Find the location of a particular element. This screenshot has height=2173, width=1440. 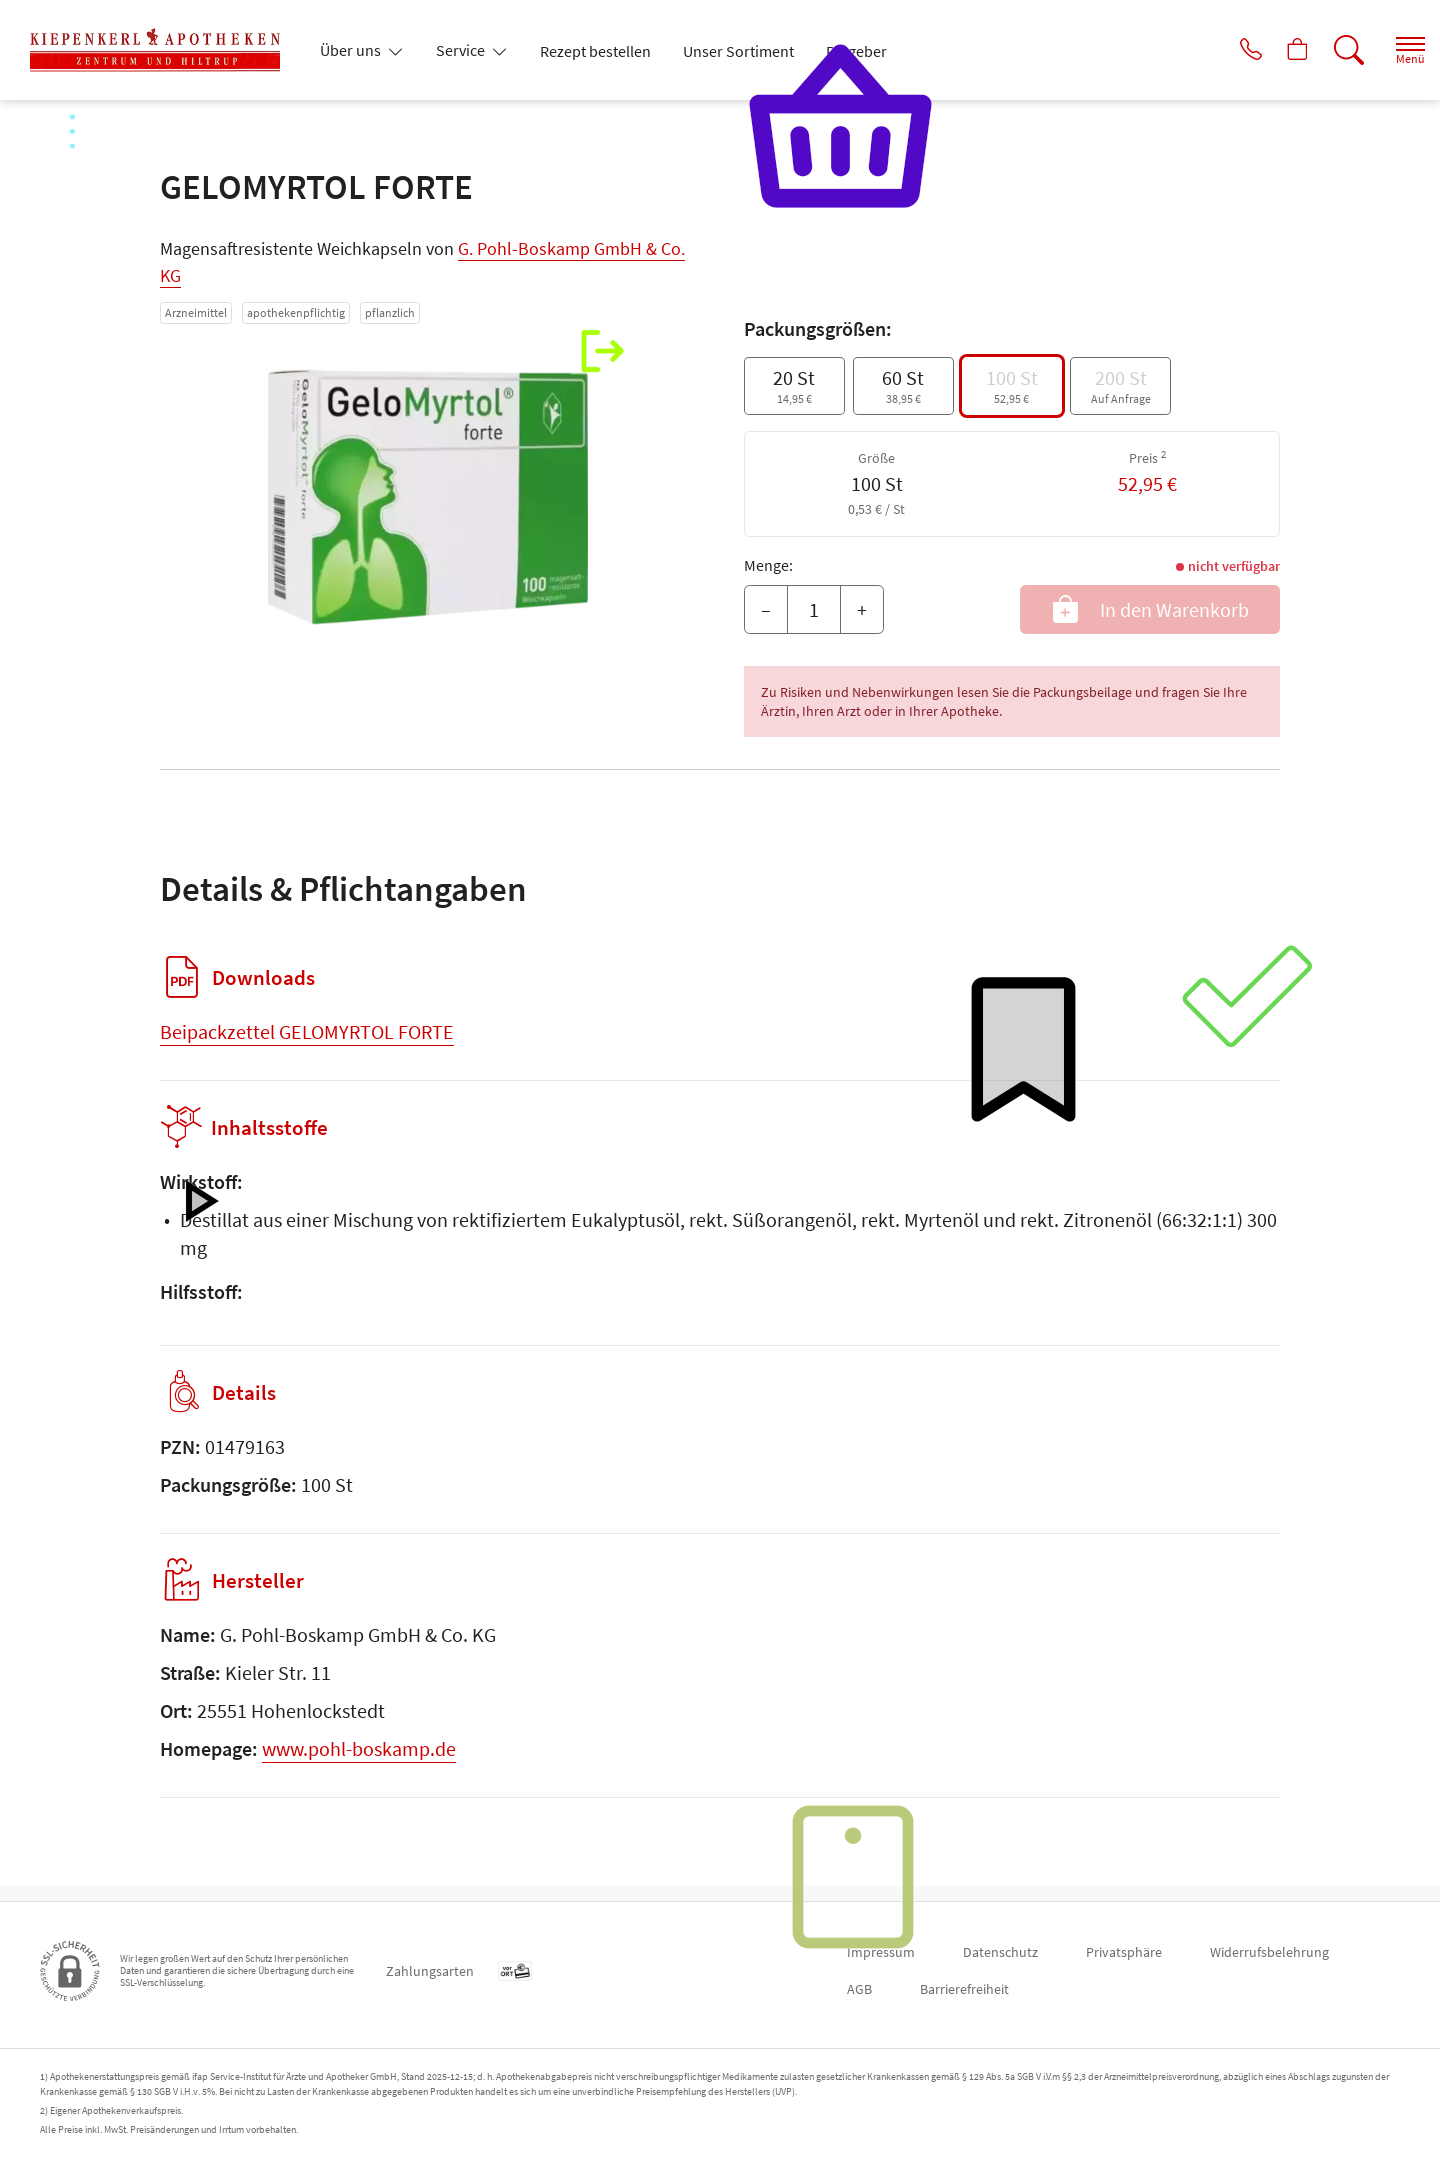

sign out of your account is located at coordinates (601, 351).